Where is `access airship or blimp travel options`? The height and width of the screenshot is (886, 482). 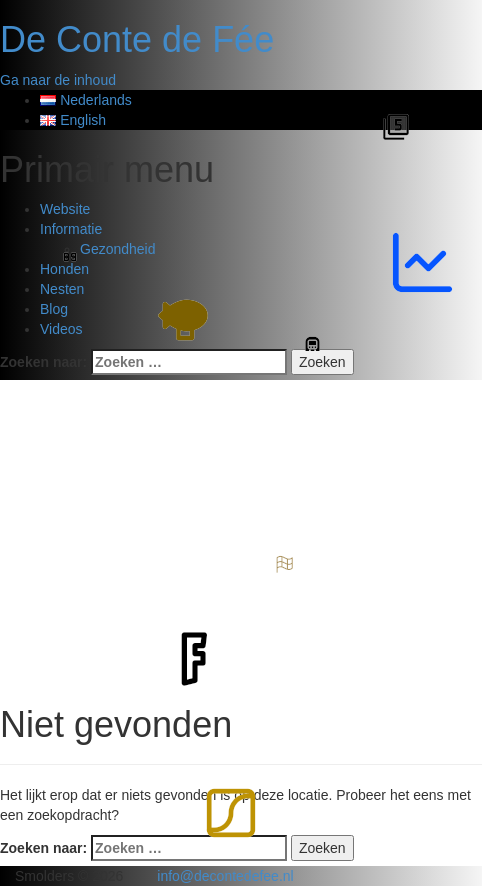 access airship or blimp travel options is located at coordinates (183, 320).